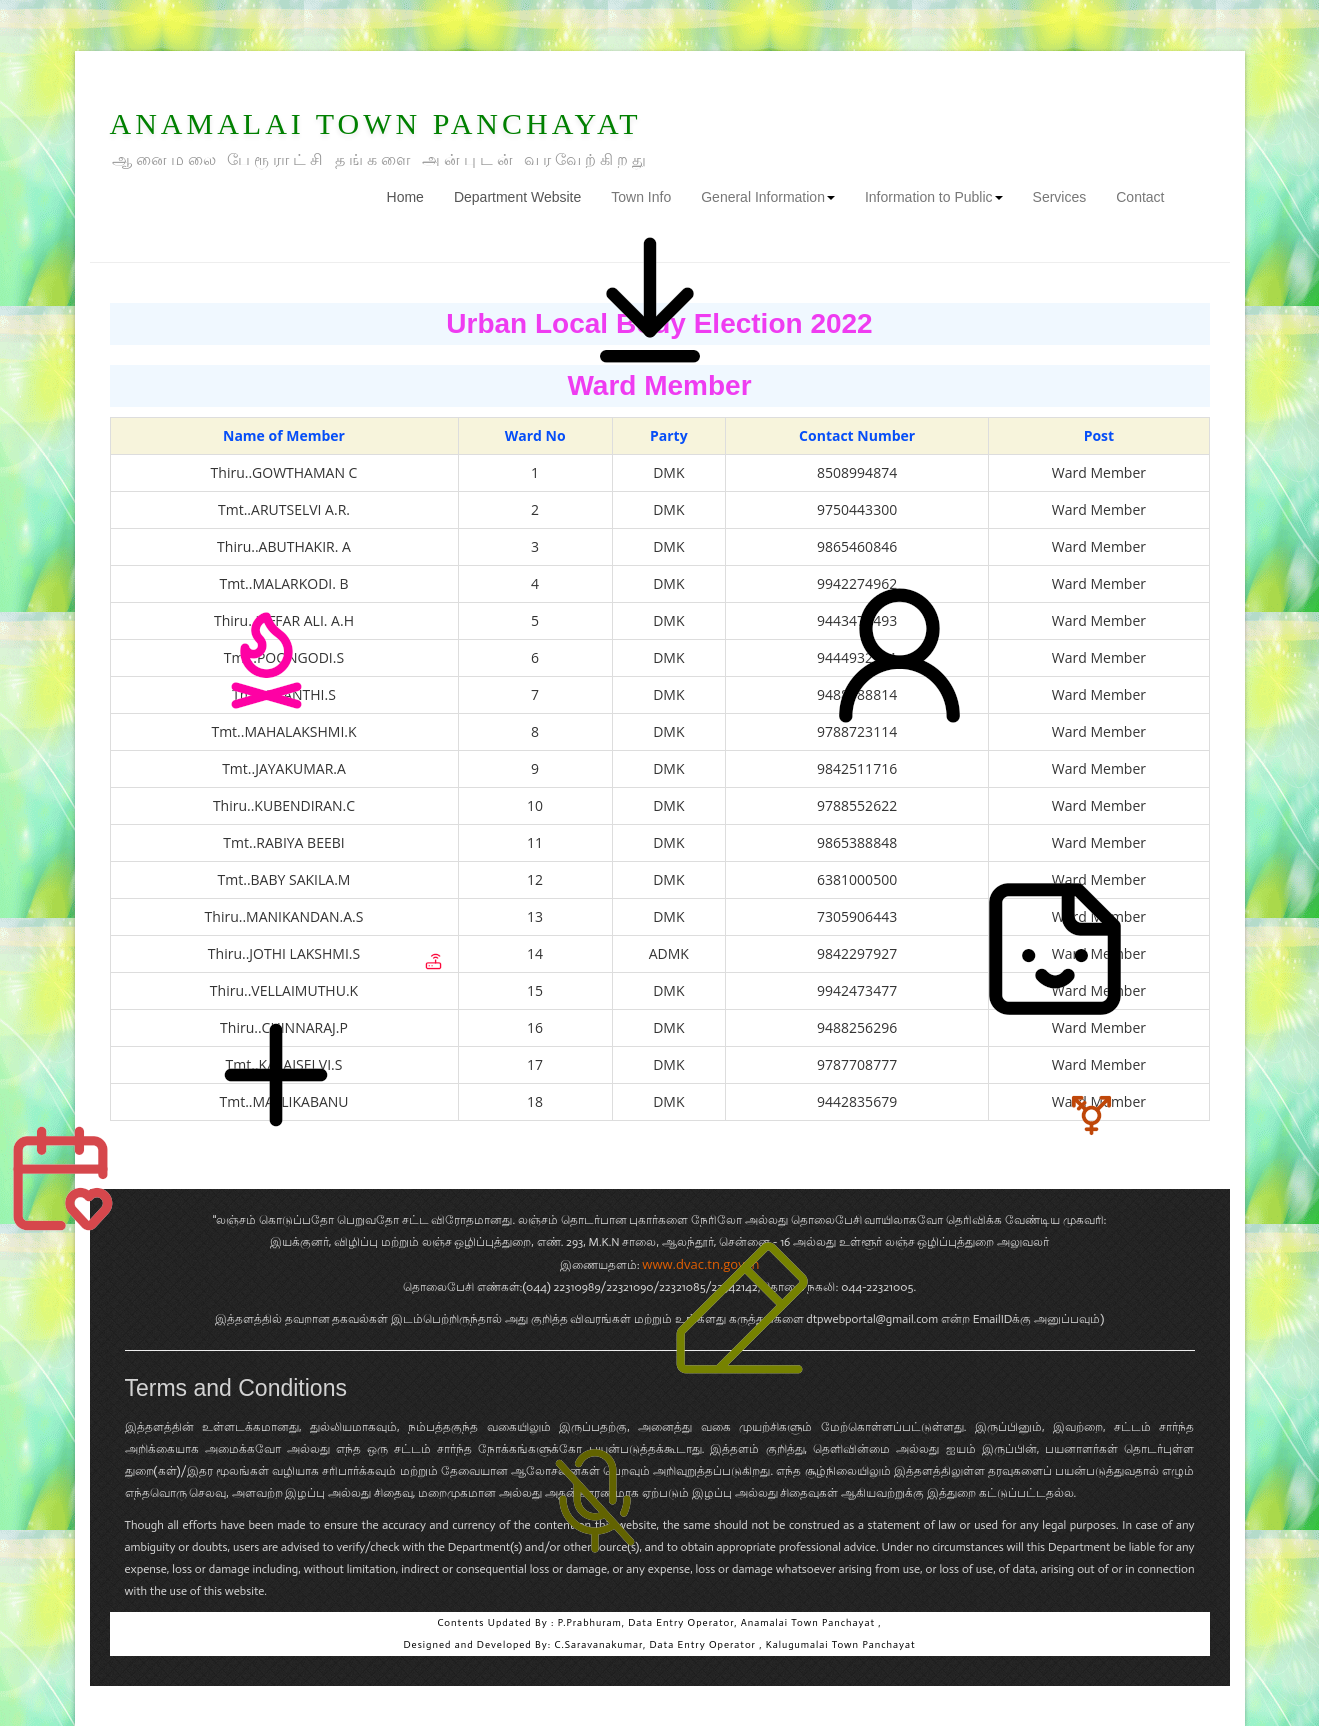 This screenshot has height=1726, width=1319. Describe the element at coordinates (60, 1178) in the screenshot. I see `view favorite or liked events` at that location.